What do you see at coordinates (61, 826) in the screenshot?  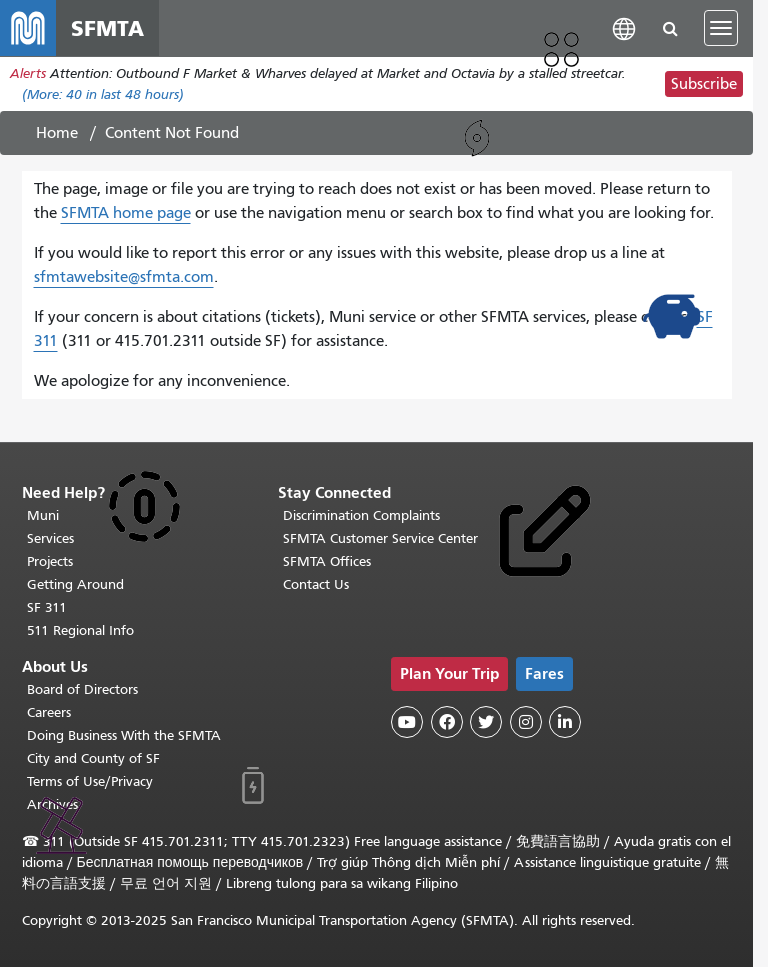 I see `access wind energy or renewable power settings` at bounding box center [61, 826].